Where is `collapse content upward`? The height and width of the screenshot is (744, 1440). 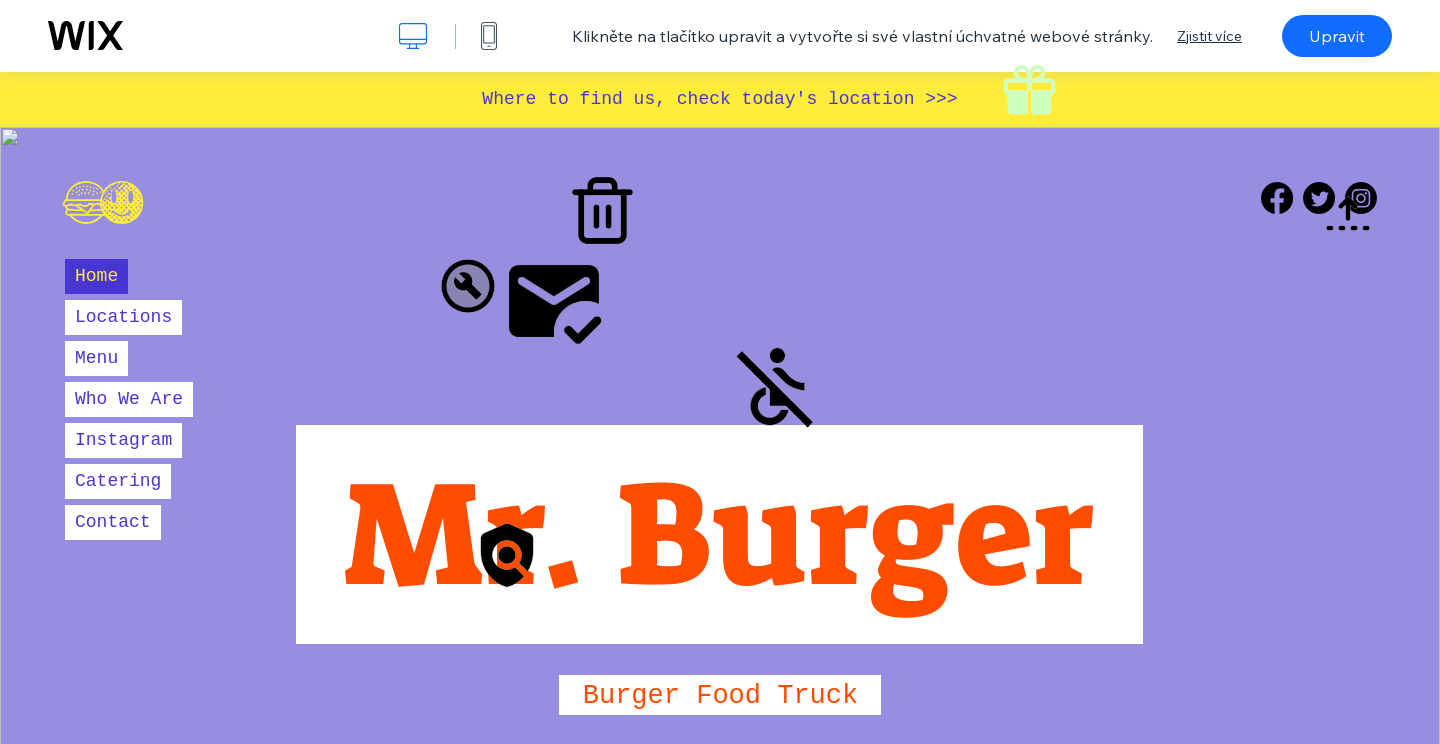 collapse content upward is located at coordinates (1348, 216).